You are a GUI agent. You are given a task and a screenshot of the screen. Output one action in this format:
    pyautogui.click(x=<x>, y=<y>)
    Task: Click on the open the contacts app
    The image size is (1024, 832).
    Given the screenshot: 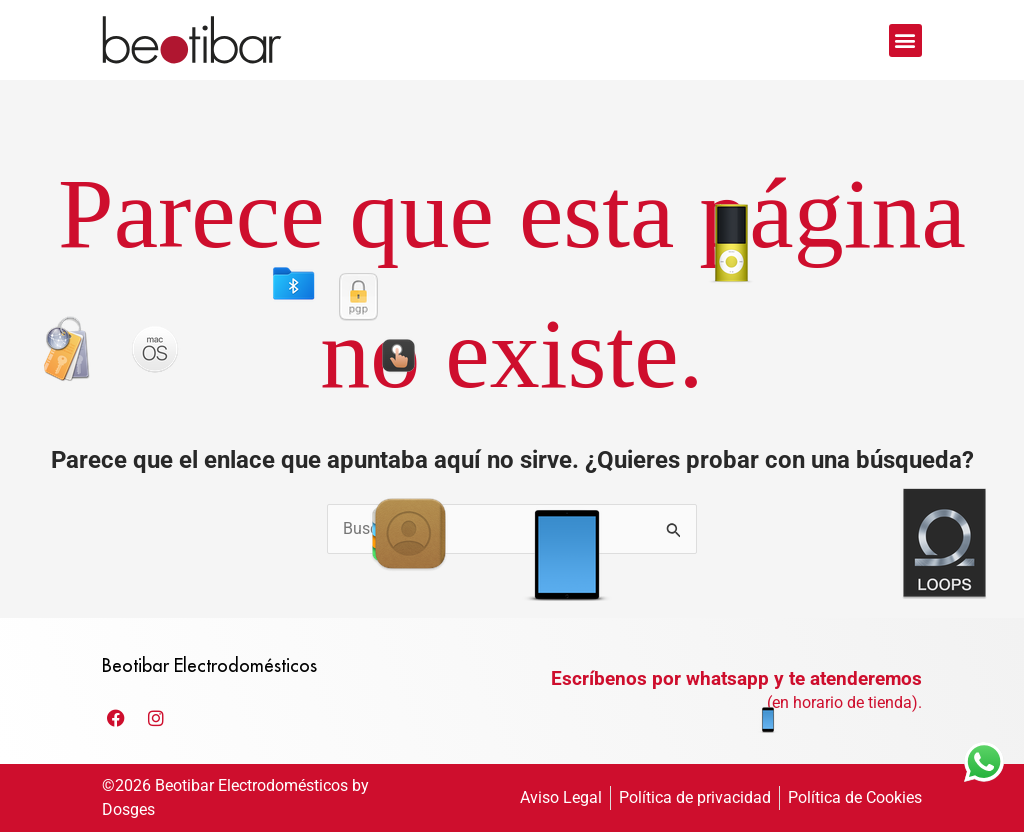 What is the action you would take?
    pyautogui.click(x=410, y=533)
    